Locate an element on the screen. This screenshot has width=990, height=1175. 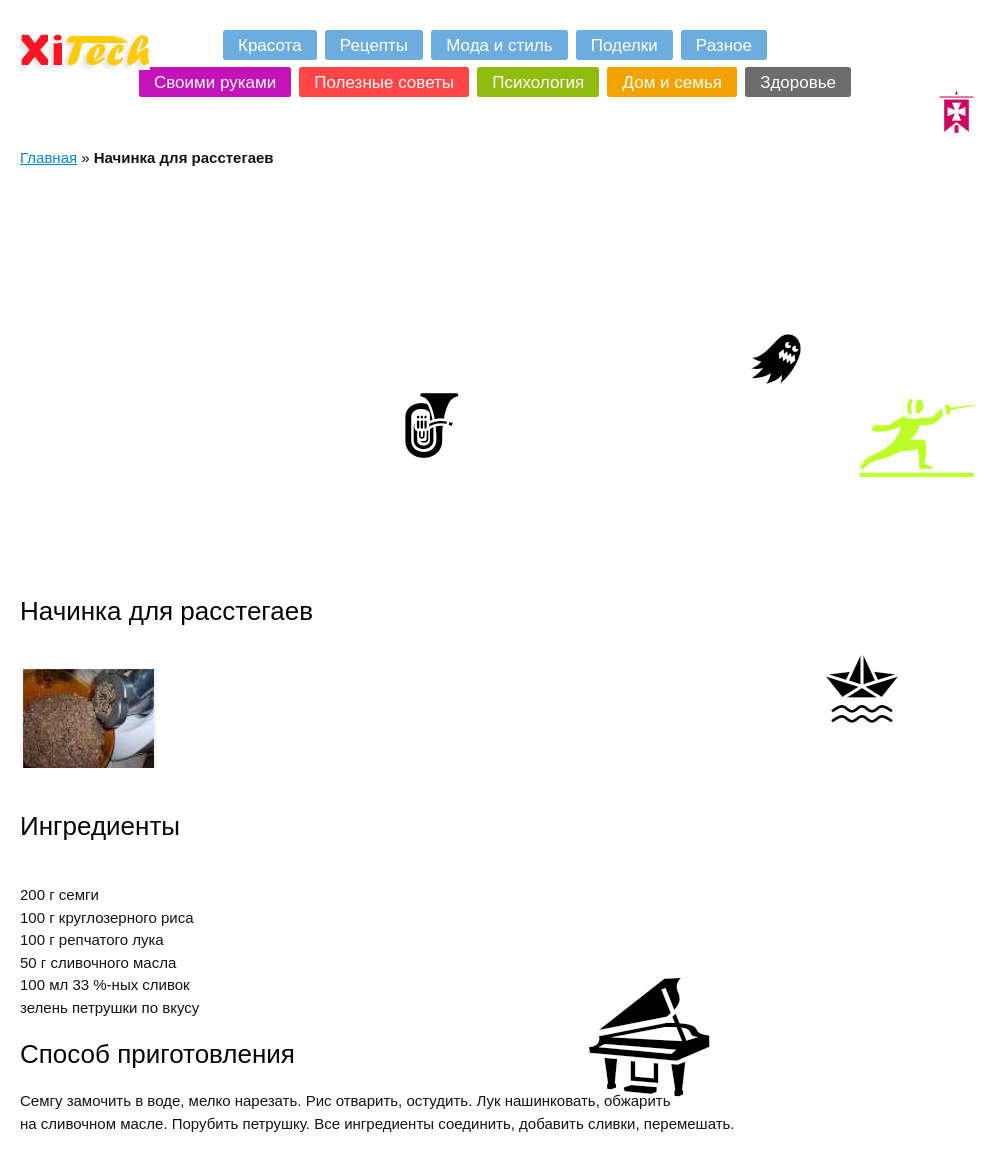
toggle ghost mode or invisible status is located at coordinates (776, 359).